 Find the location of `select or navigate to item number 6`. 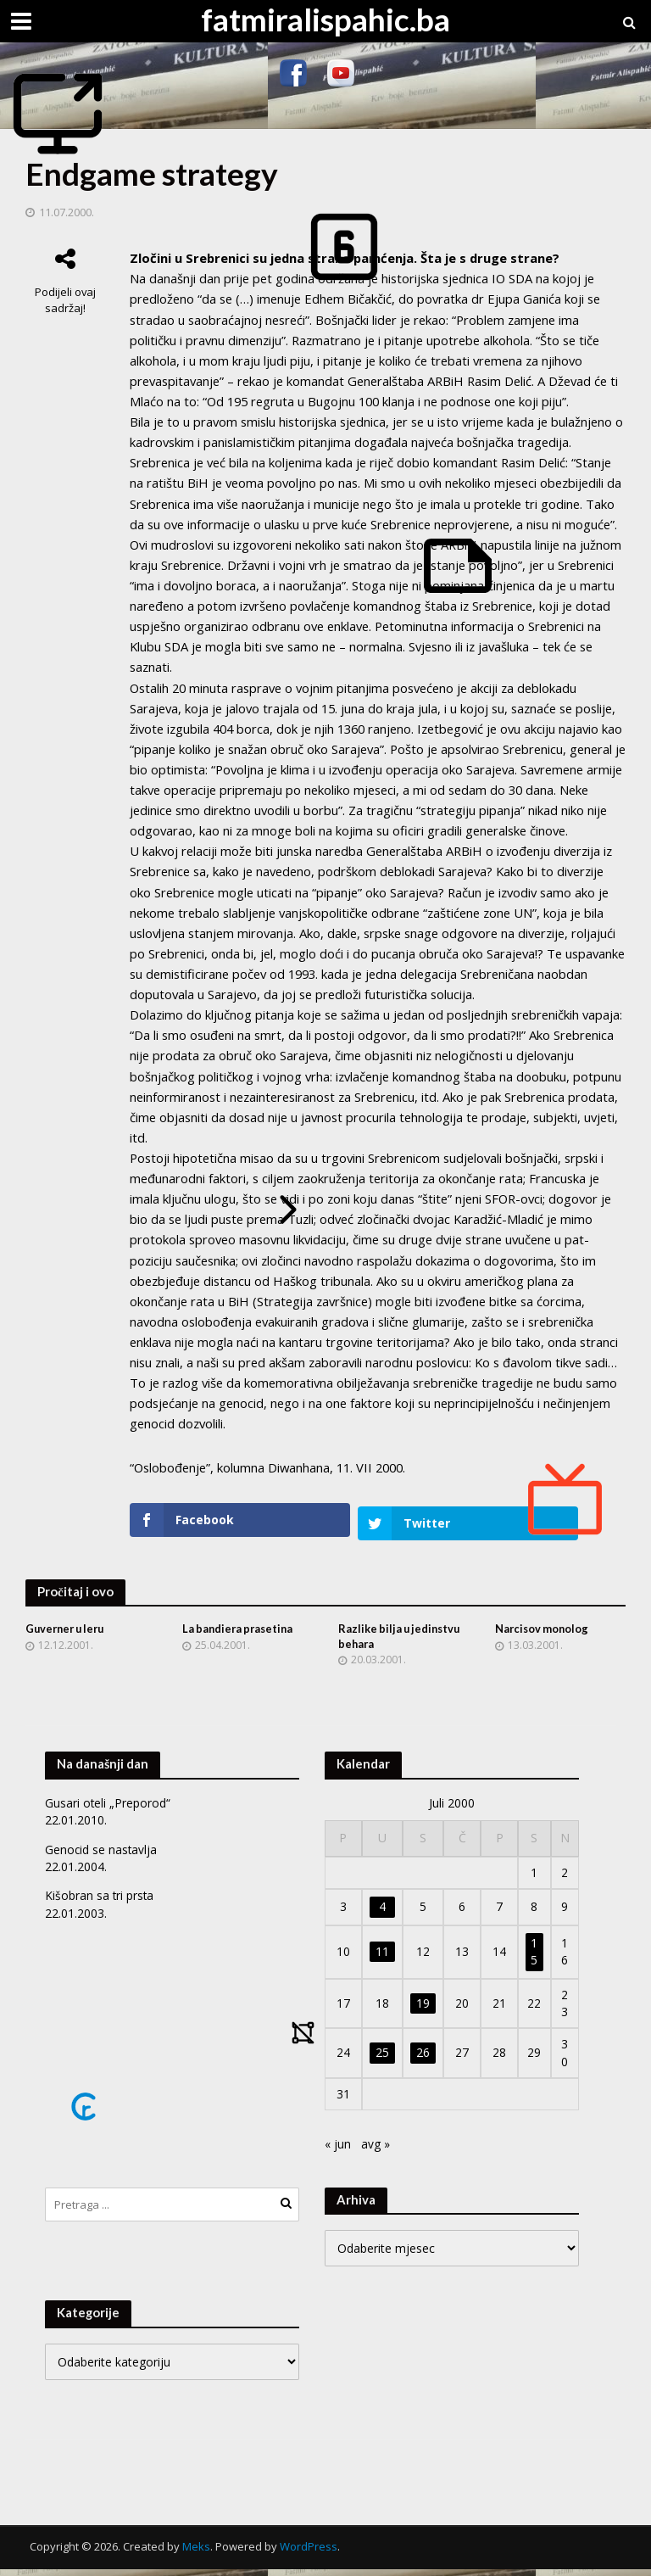

select or navigate to item number 6 is located at coordinates (344, 247).